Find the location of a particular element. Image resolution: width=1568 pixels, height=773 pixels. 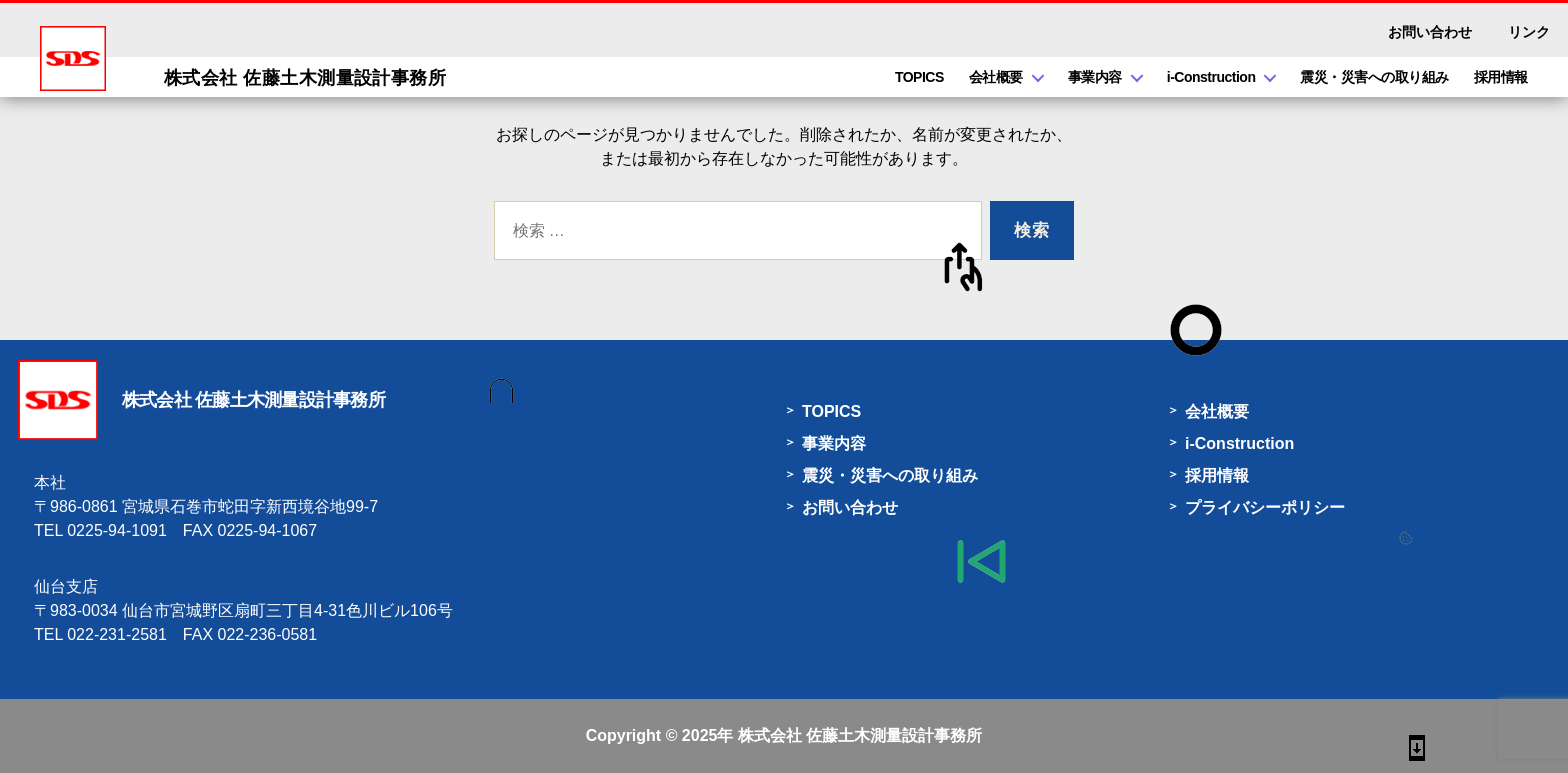

indicates set intersection in data operations is located at coordinates (501, 391).